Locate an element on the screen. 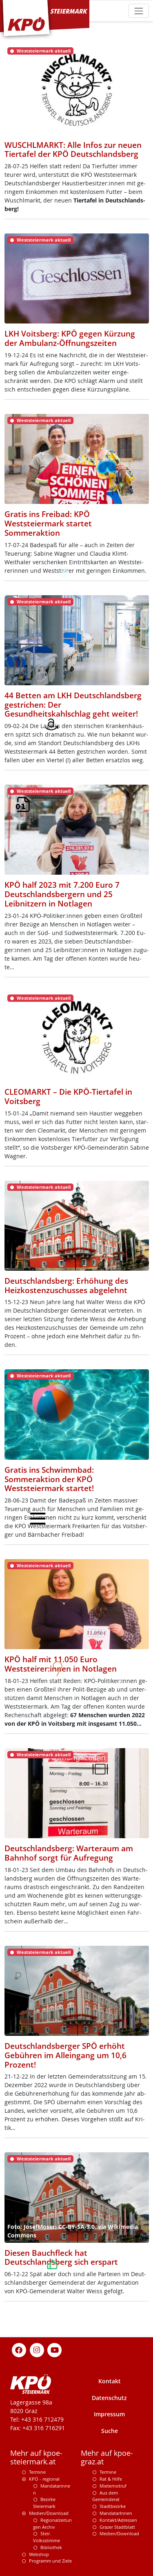 This screenshot has height=2576, width=153. view a binary or data file is located at coordinates (23, 804).